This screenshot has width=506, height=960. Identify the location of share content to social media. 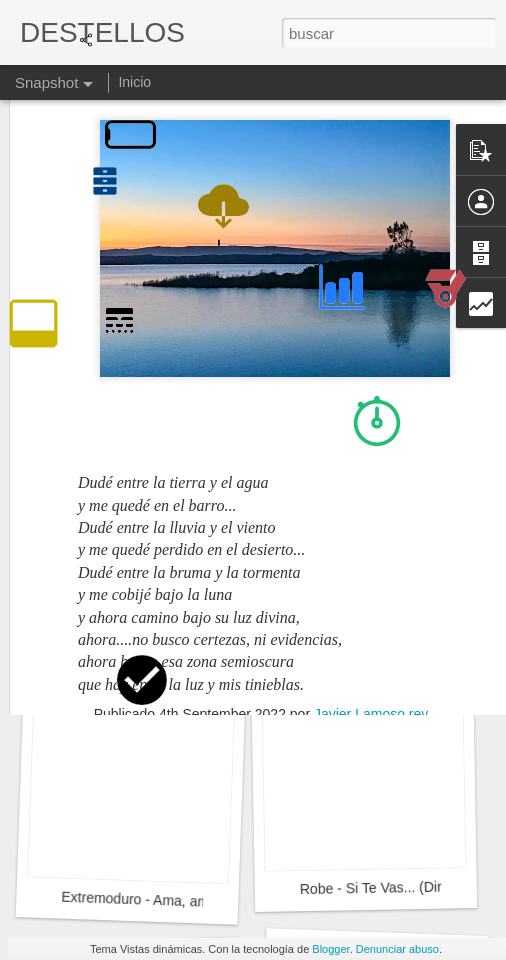
(86, 40).